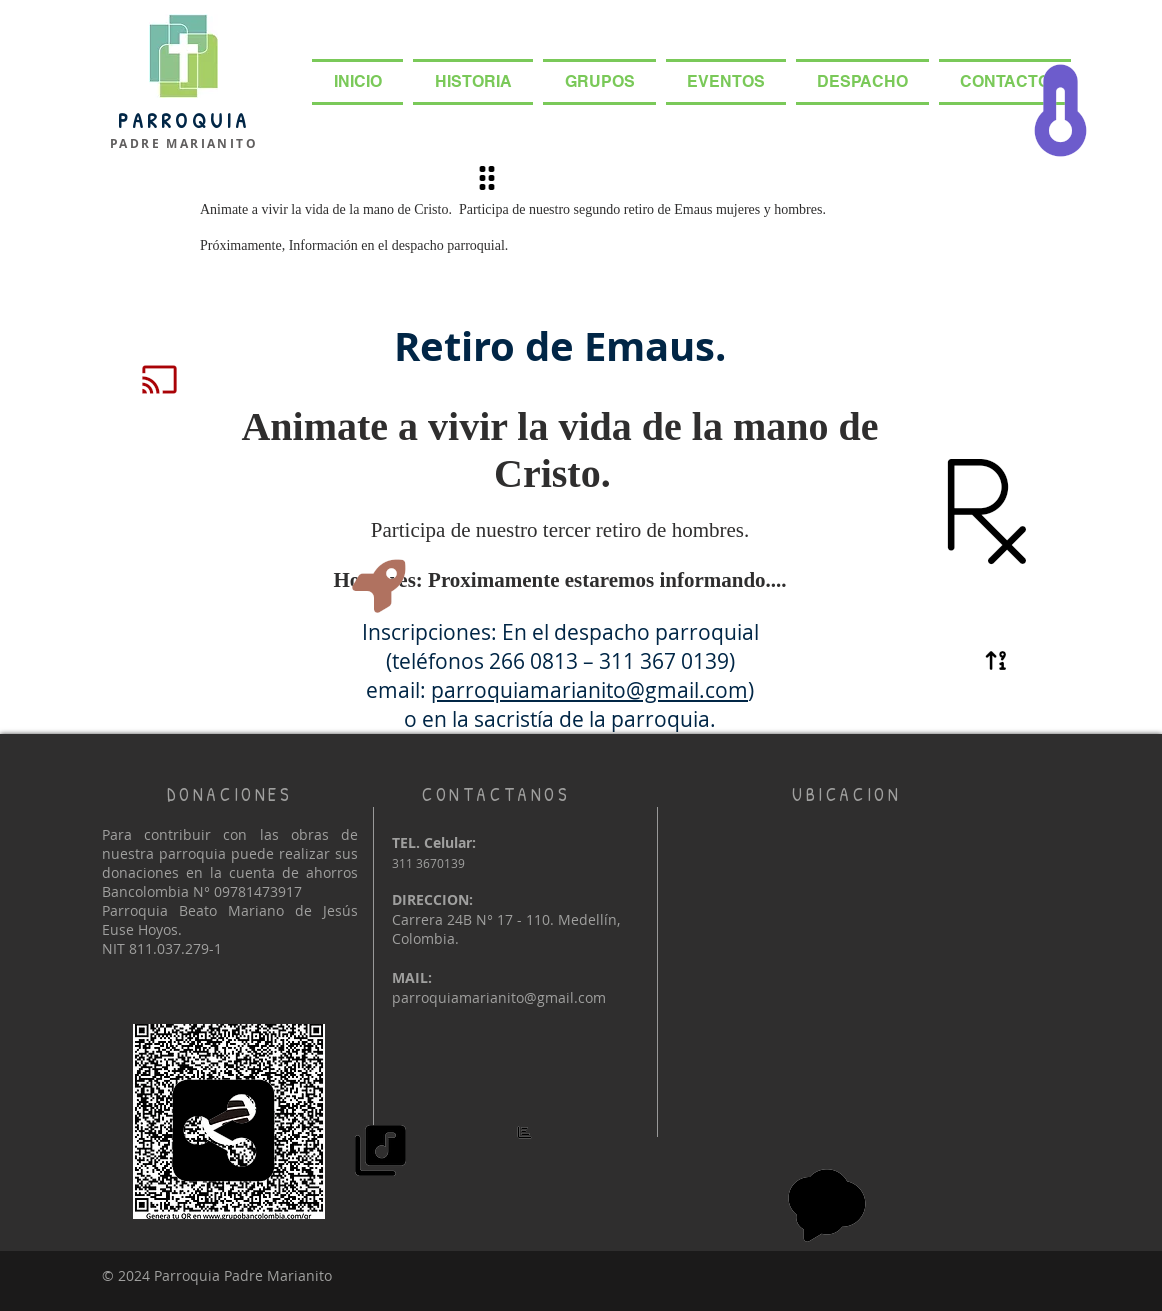 The height and width of the screenshot is (1311, 1162). Describe the element at coordinates (524, 1132) in the screenshot. I see `view analytics or statistics` at that location.